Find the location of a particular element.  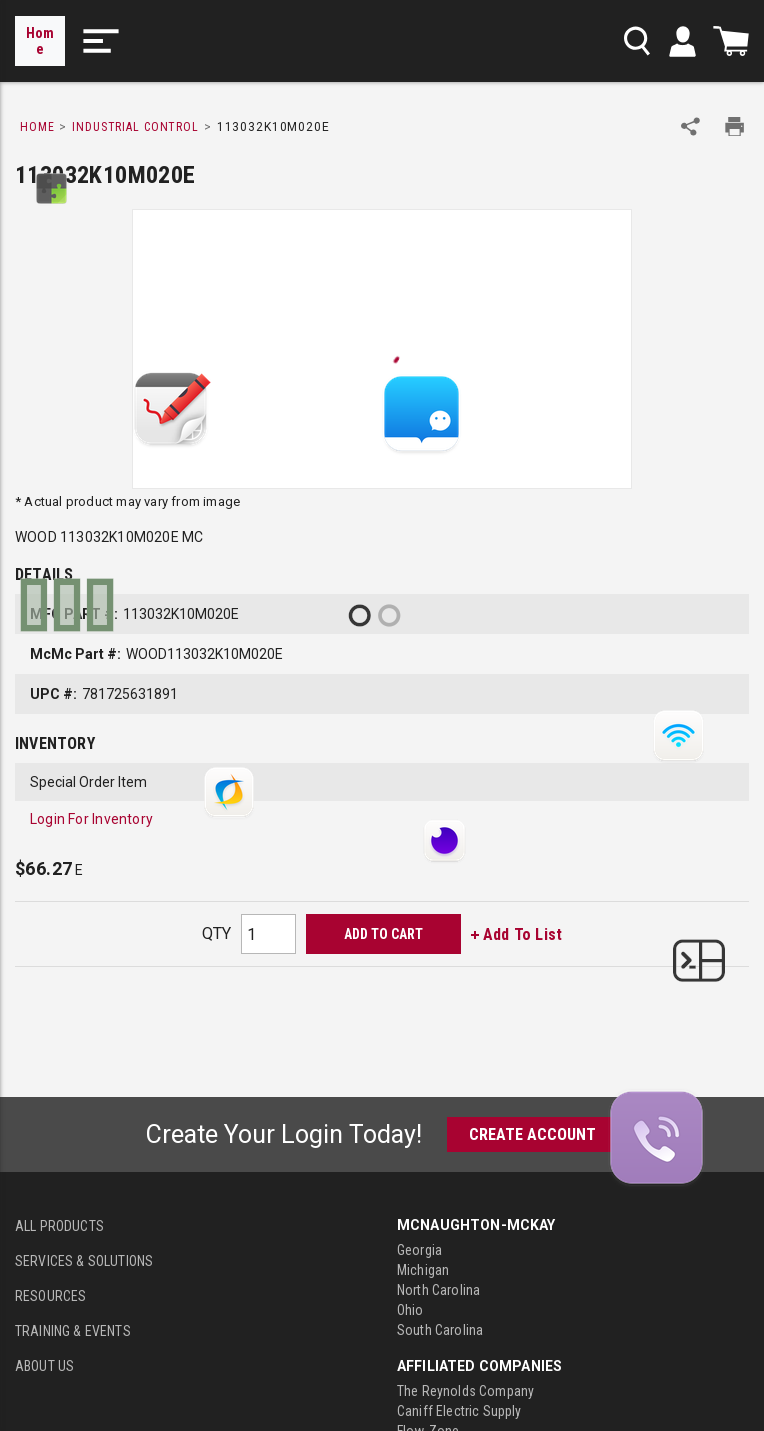

open the weread app is located at coordinates (421, 413).